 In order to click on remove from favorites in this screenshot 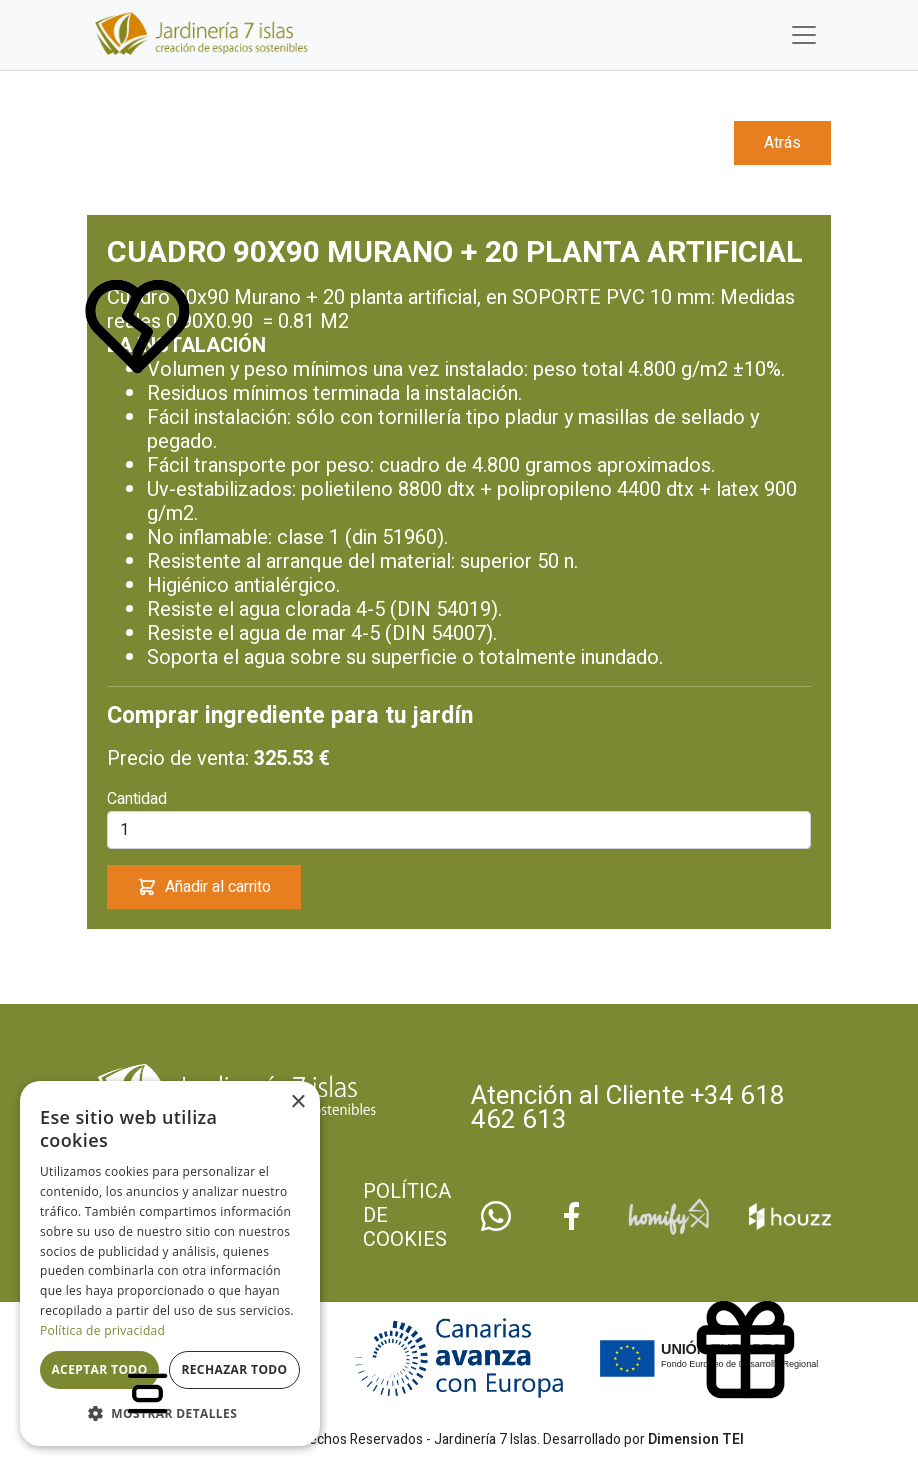, I will do `click(137, 326)`.